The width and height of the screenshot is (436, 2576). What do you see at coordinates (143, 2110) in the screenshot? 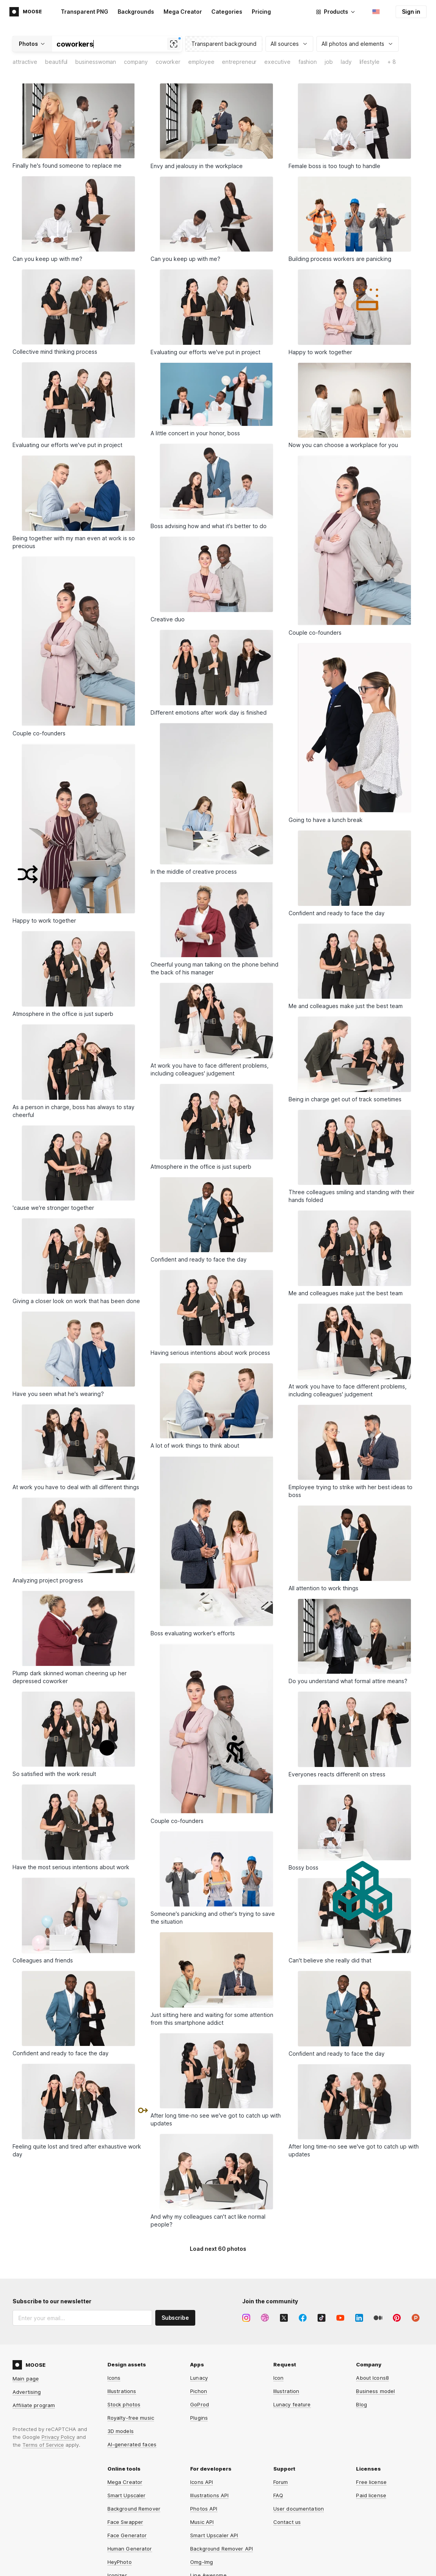
I see `swipe right to continue or proceed` at bounding box center [143, 2110].